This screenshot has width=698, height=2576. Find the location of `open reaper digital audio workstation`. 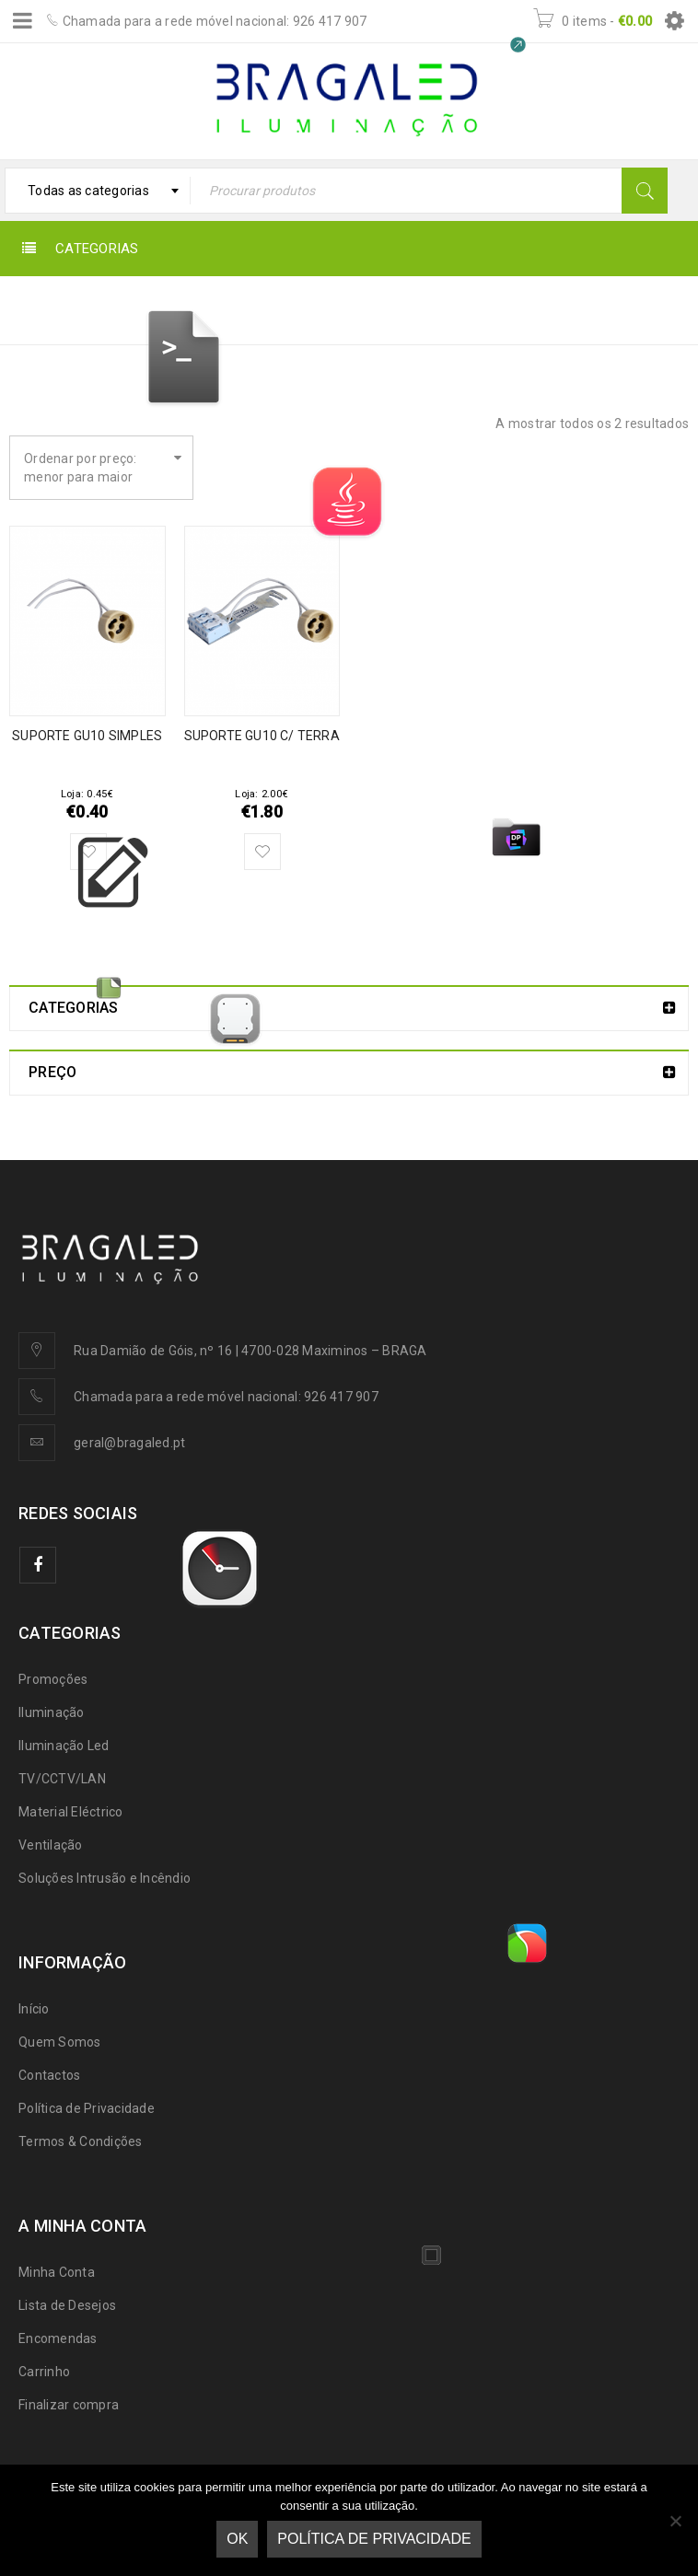

open reaper digital audio workstation is located at coordinates (527, 1943).